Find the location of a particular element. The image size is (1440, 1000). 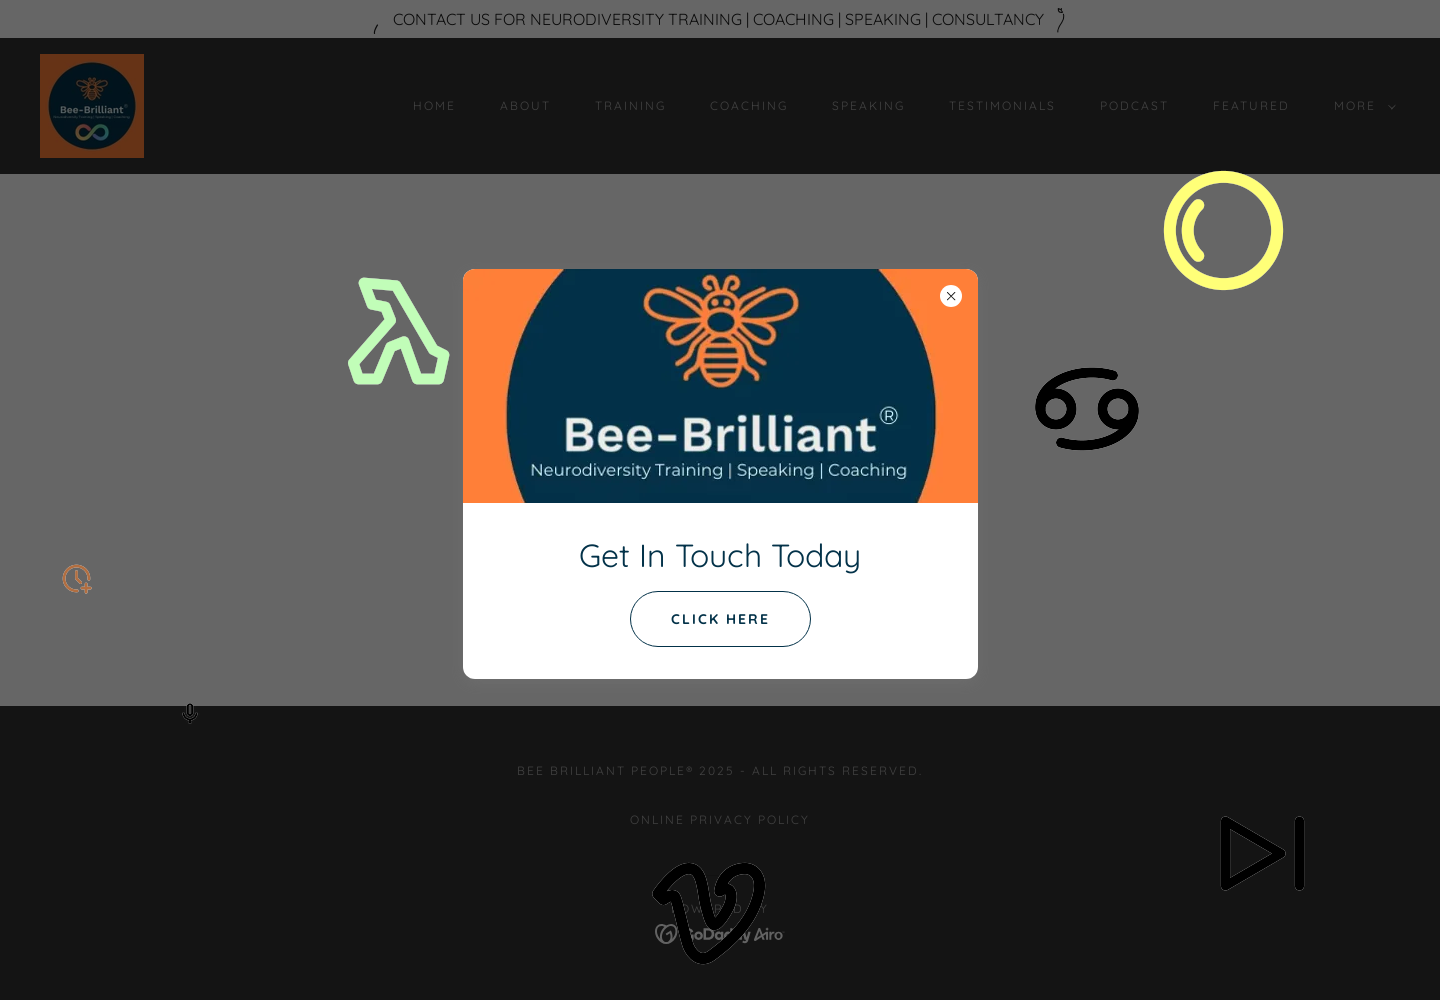

open Vimeo app or website is located at coordinates (708, 913).